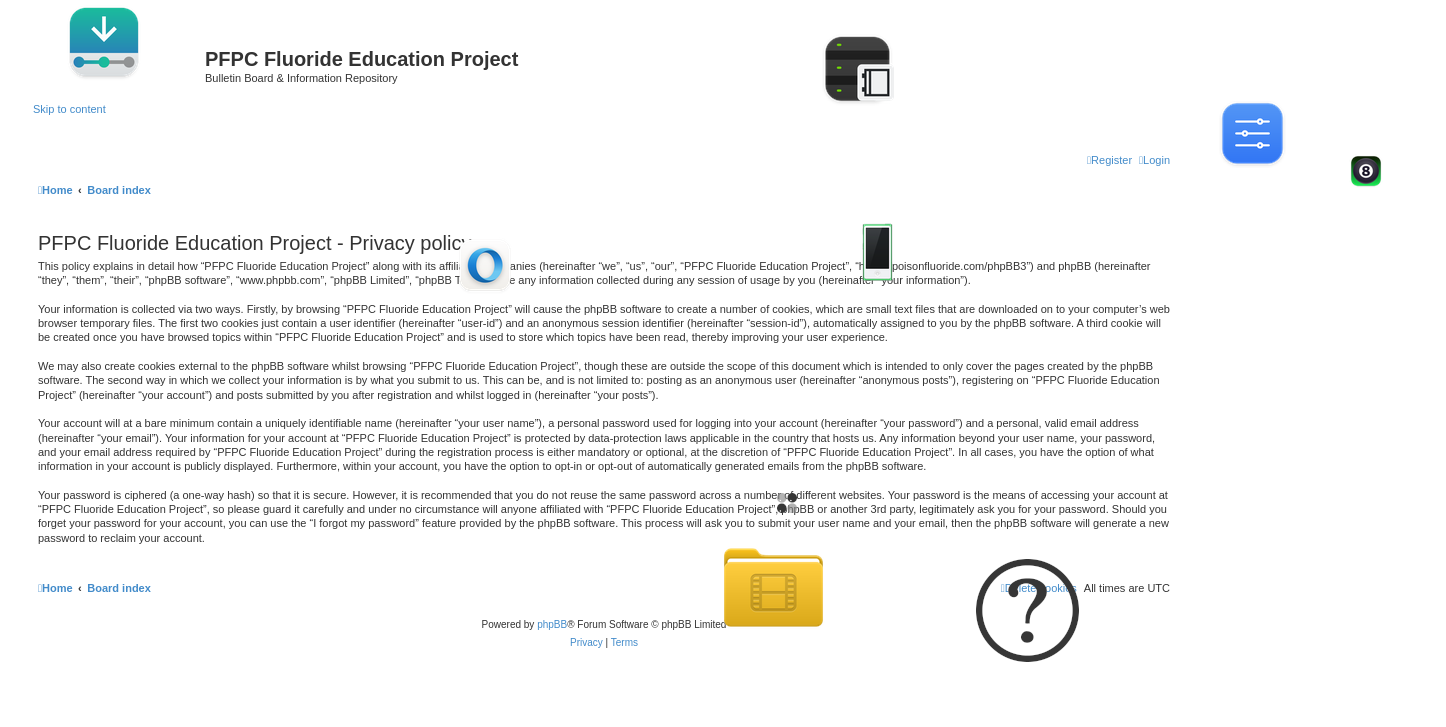 The height and width of the screenshot is (727, 1446). I want to click on launch swell foop puzzle game, so click(787, 503).